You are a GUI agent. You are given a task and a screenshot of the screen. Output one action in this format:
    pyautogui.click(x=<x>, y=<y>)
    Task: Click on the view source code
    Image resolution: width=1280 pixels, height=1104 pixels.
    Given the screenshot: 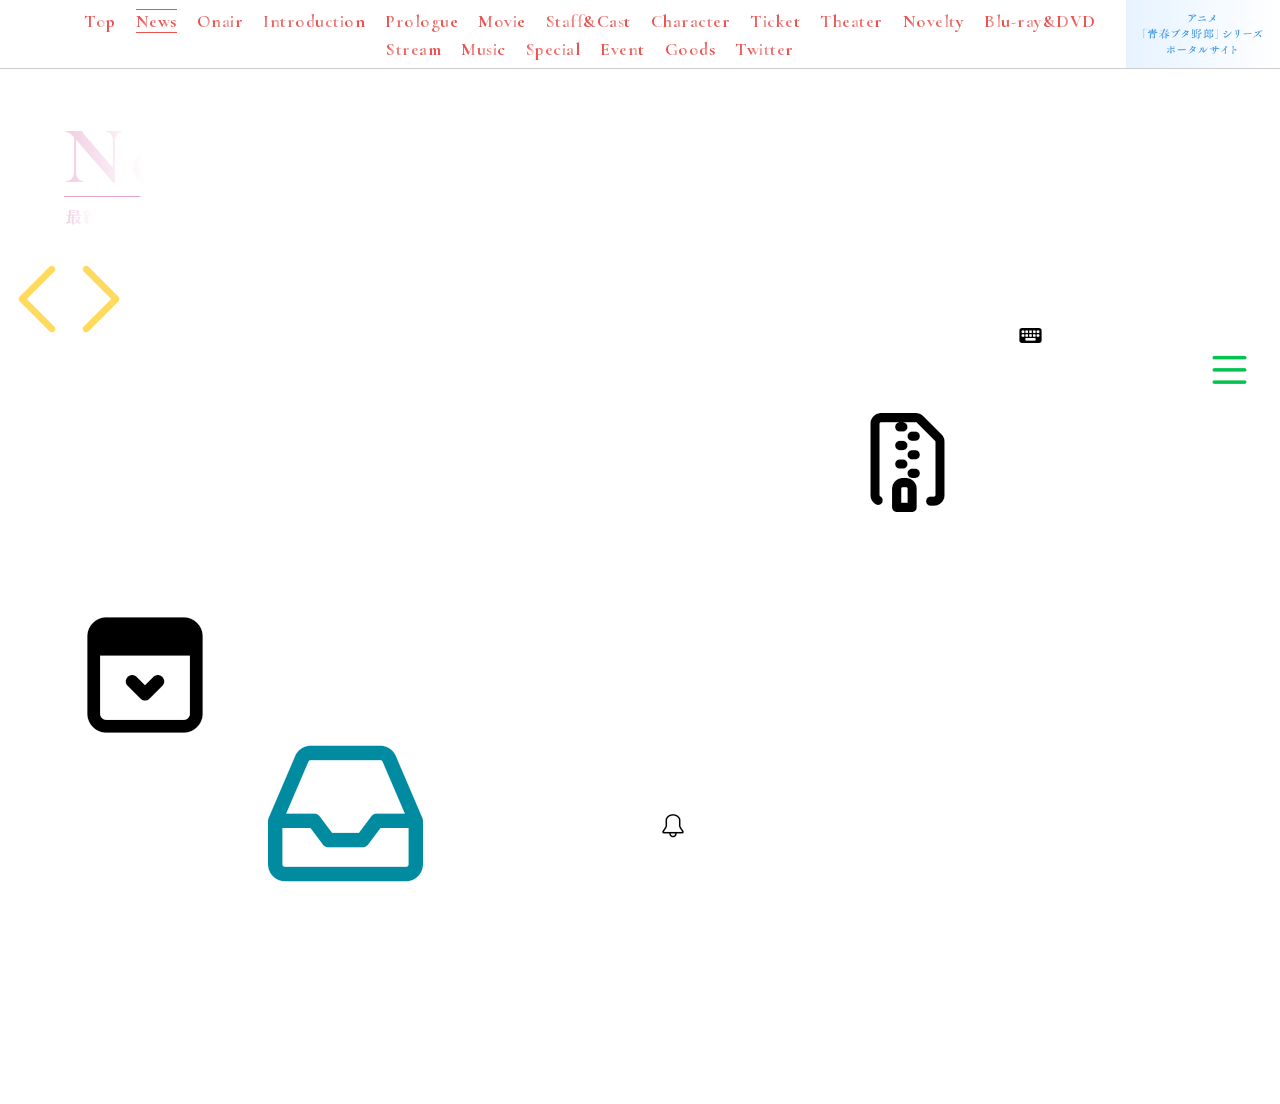 What is the action you would take?
    pyautogui.click(x=69, y=299)
    